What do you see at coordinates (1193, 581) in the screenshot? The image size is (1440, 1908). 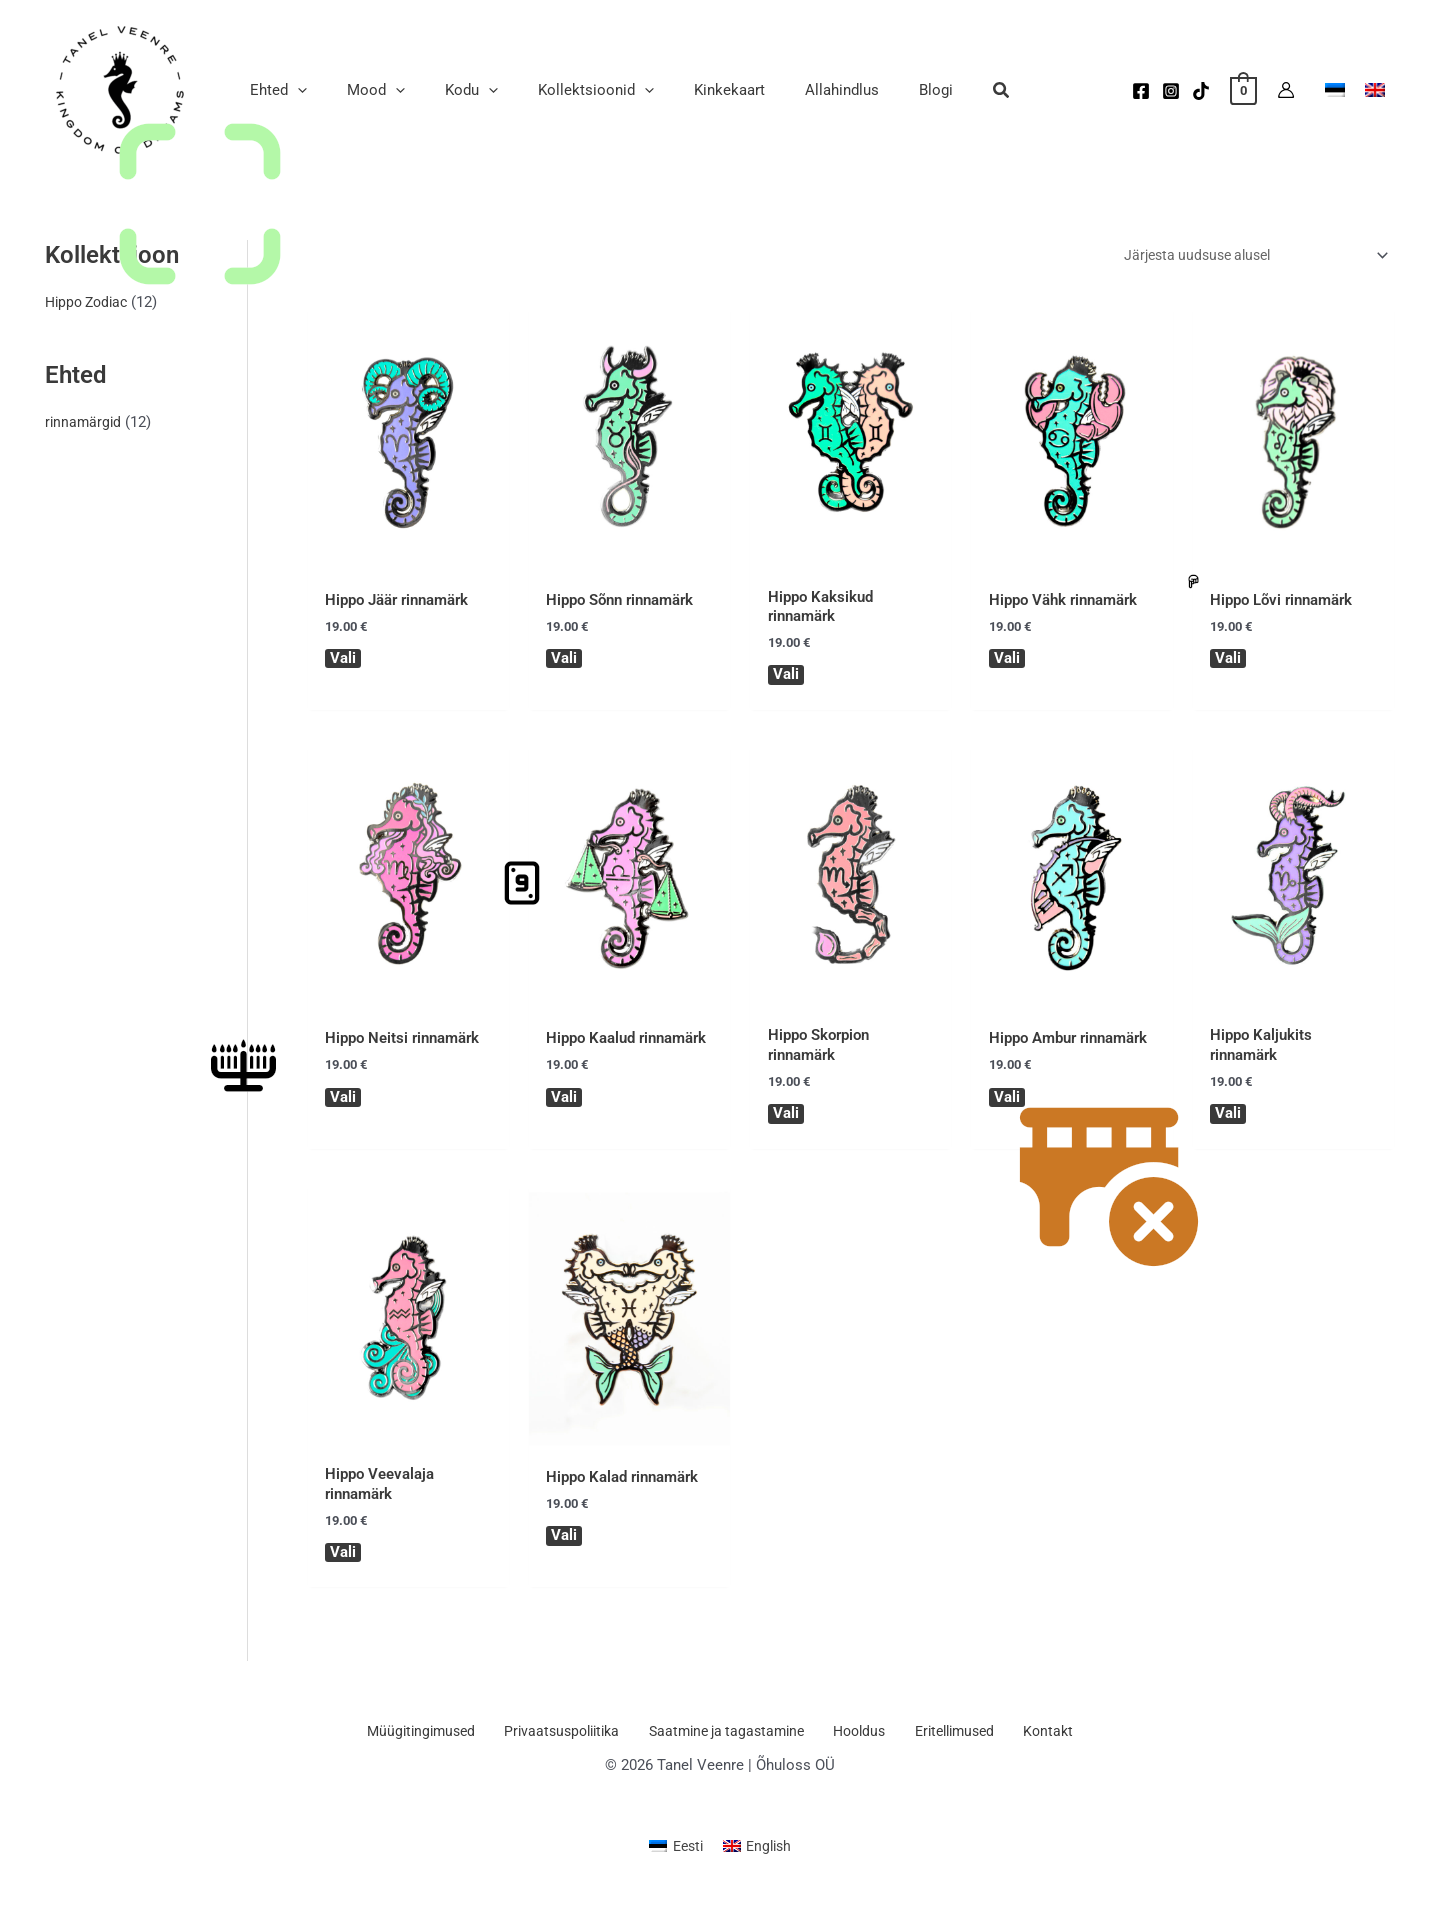 I see `scroll down for more content` at bounding box center [1193, 581].